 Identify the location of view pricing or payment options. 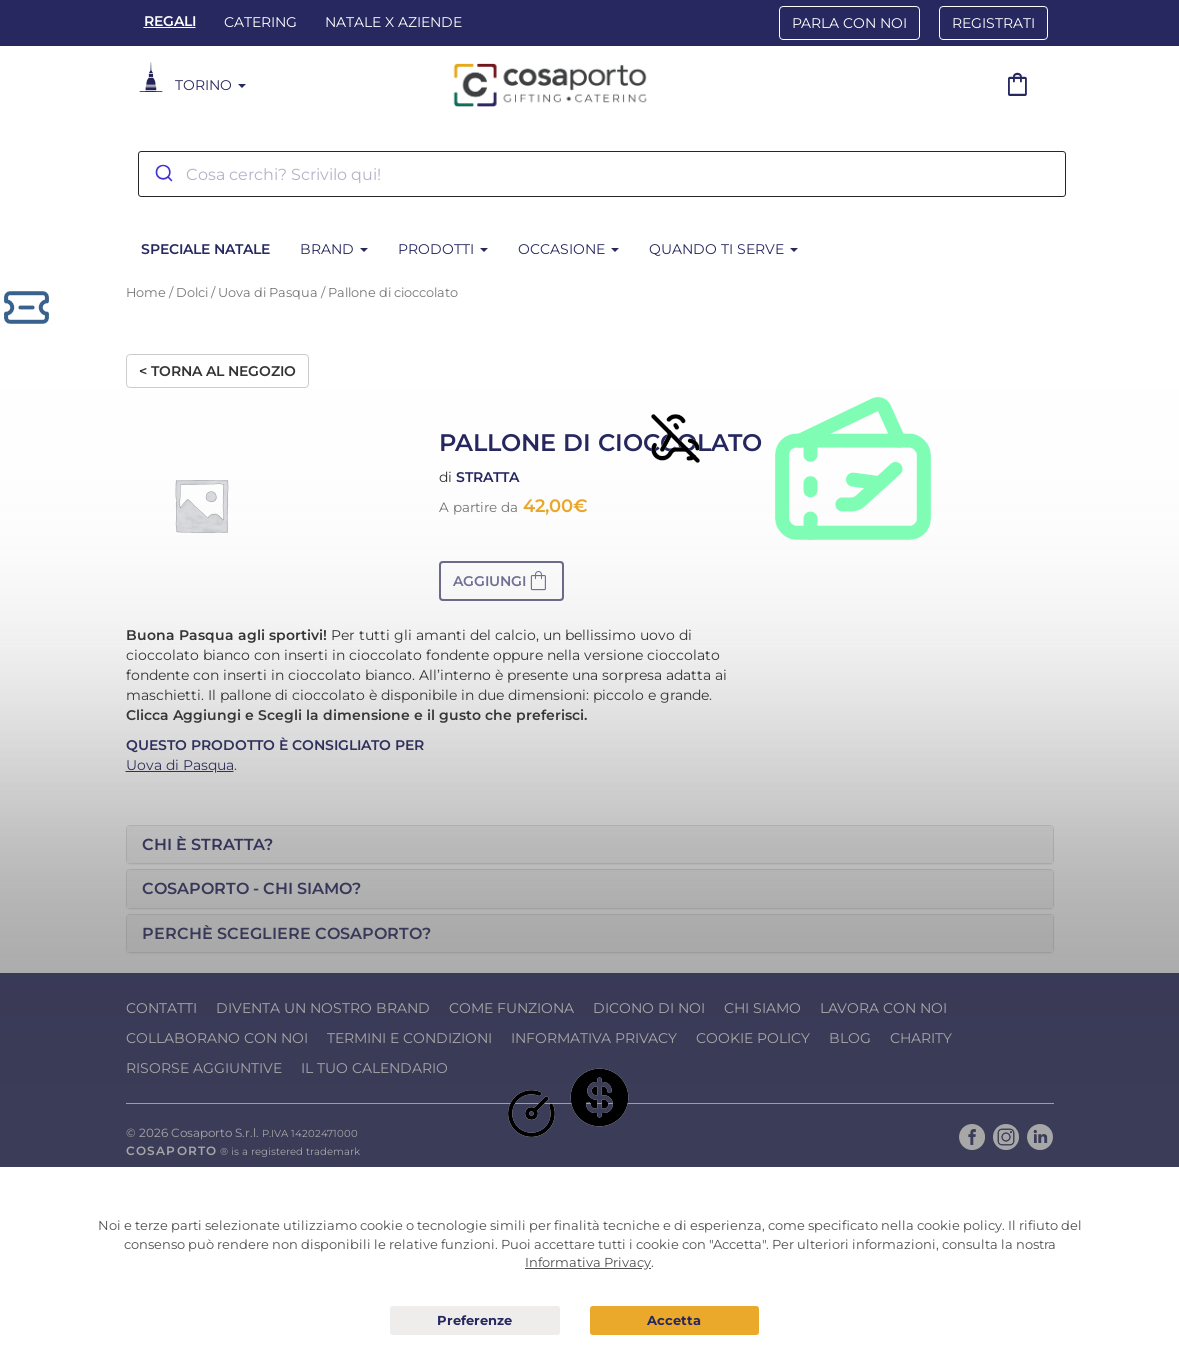
(599, 1097).